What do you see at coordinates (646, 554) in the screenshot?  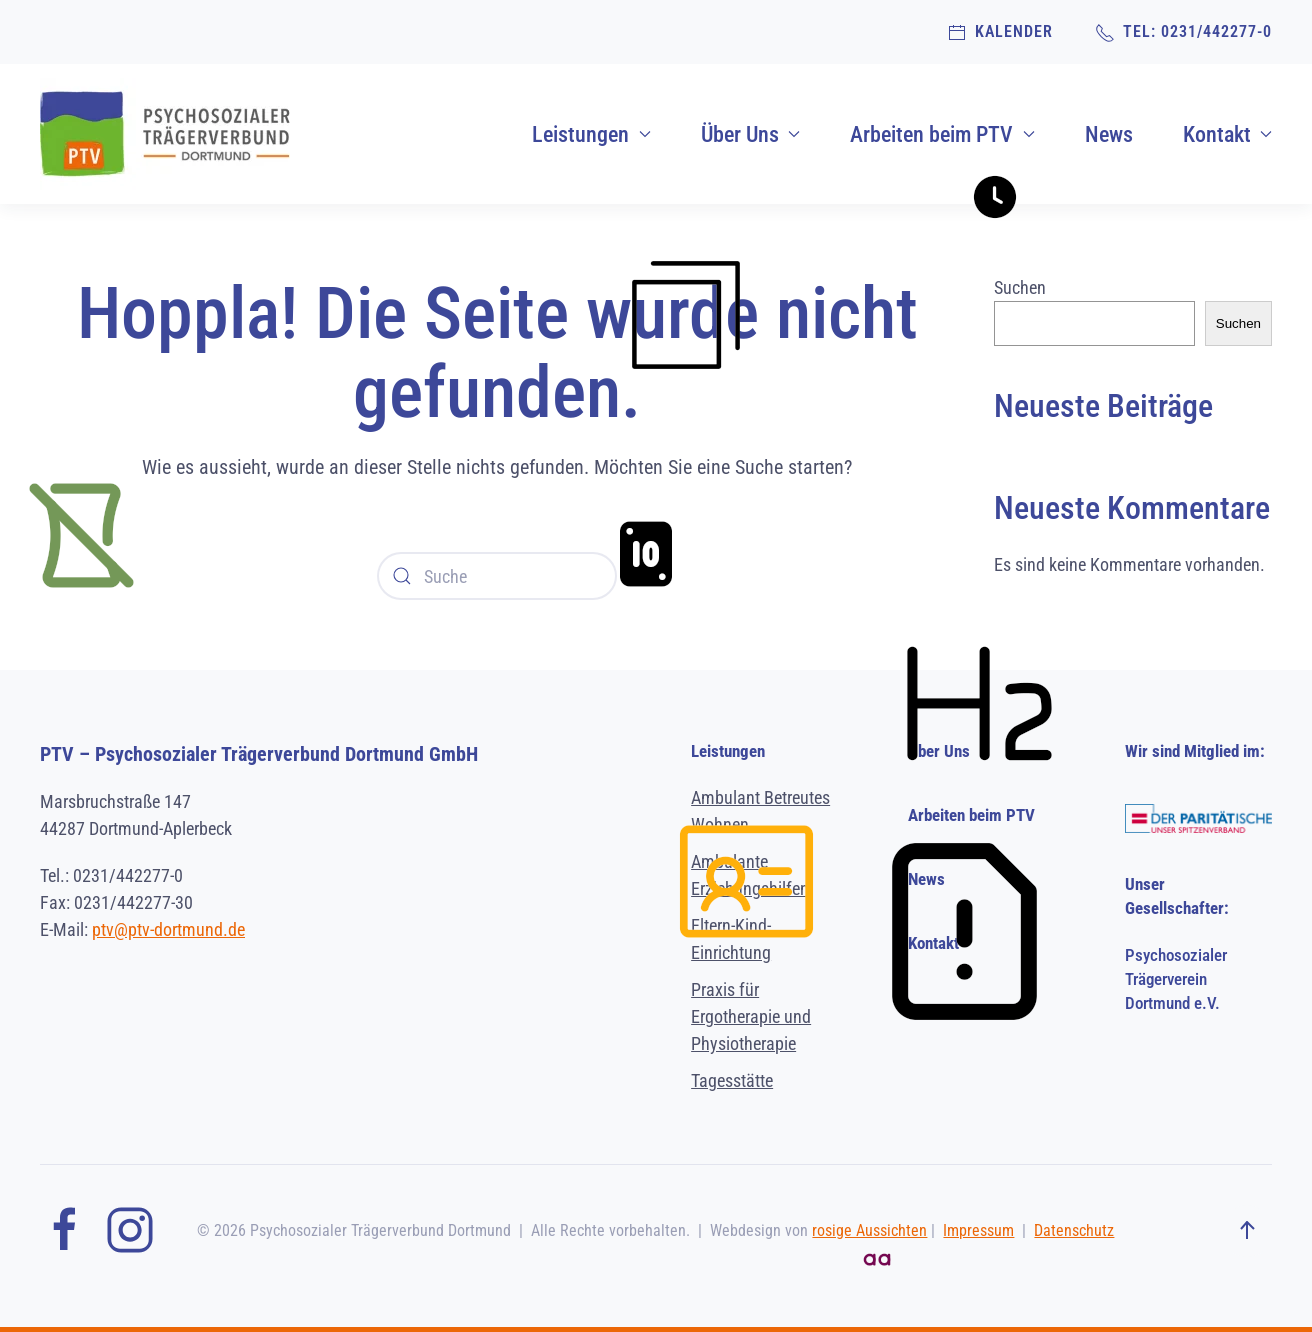 I see `a 10 playing card in a card game` at bounding box center [646, 554].